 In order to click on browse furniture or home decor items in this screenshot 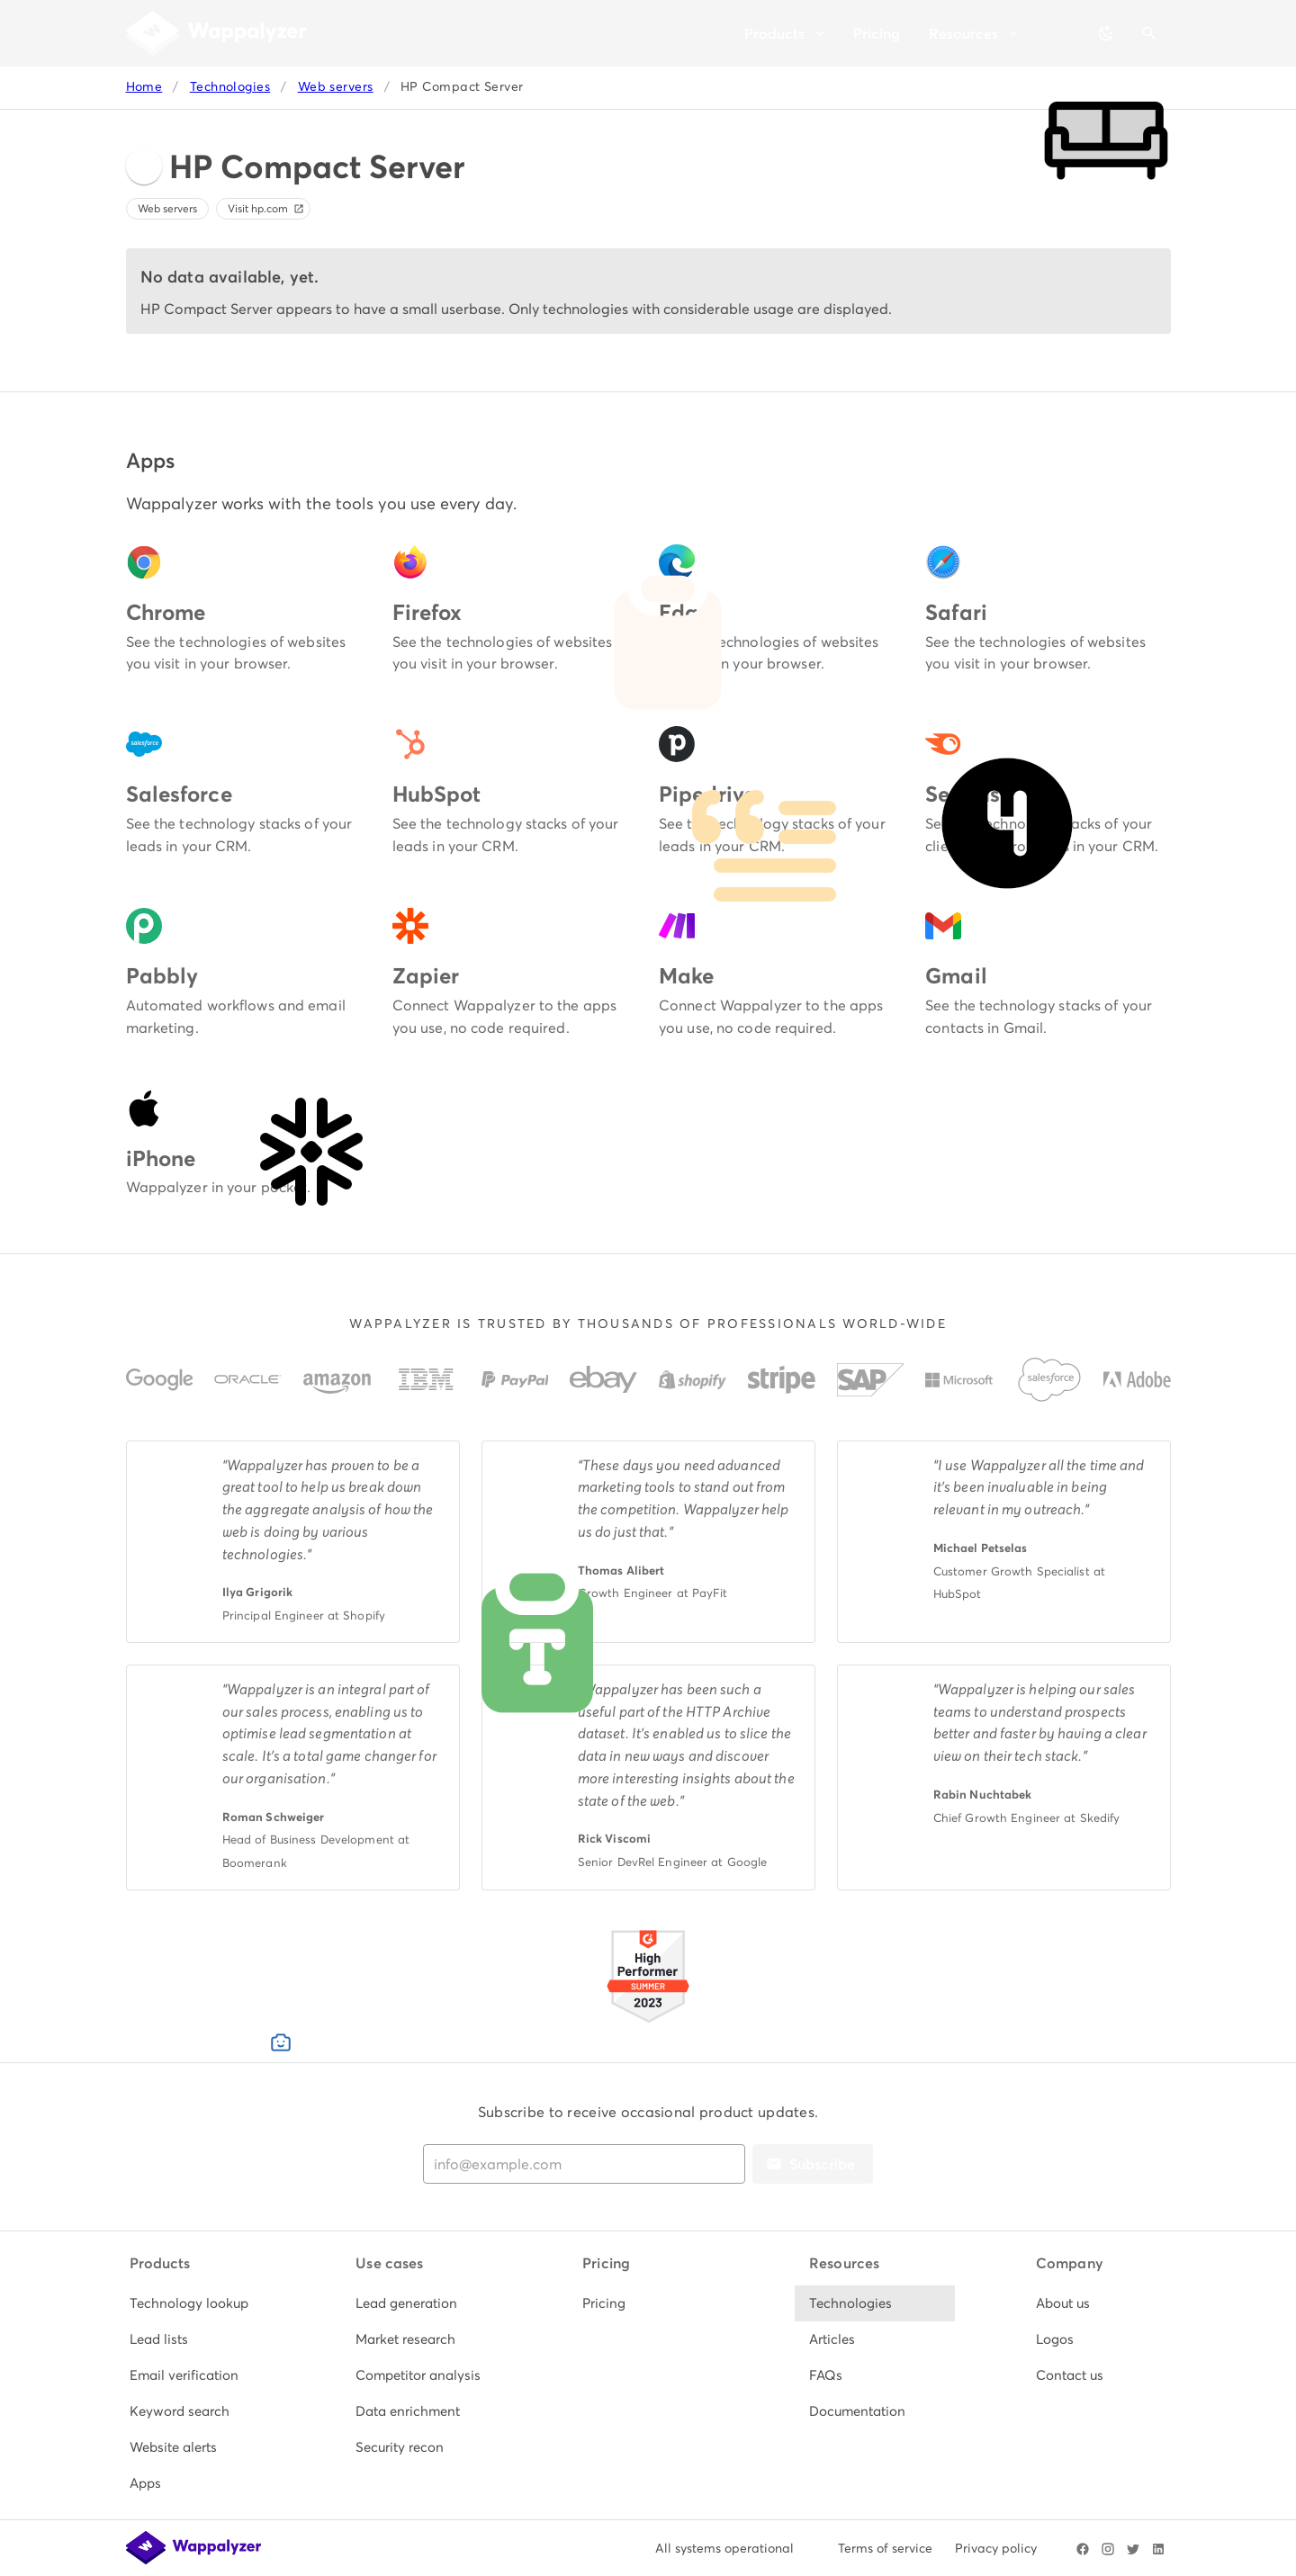, I will do `click(1106, 139)`.